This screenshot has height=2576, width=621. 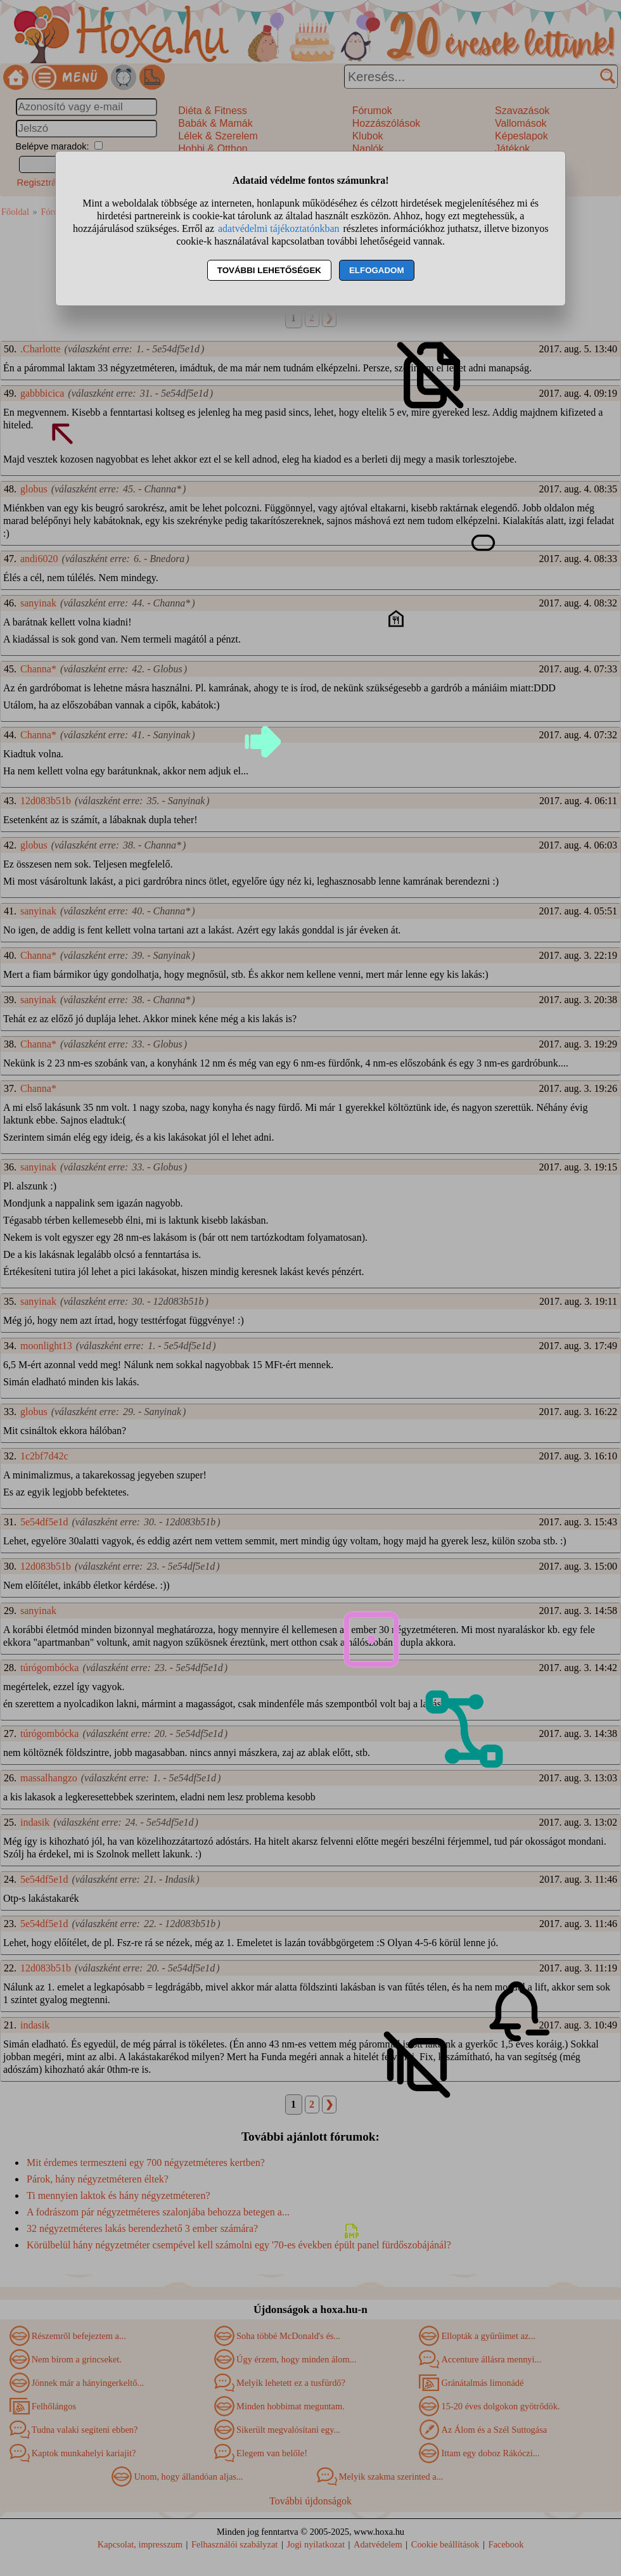 I want to click on navigate back or return to previous screen, so click(x=62, y=433).